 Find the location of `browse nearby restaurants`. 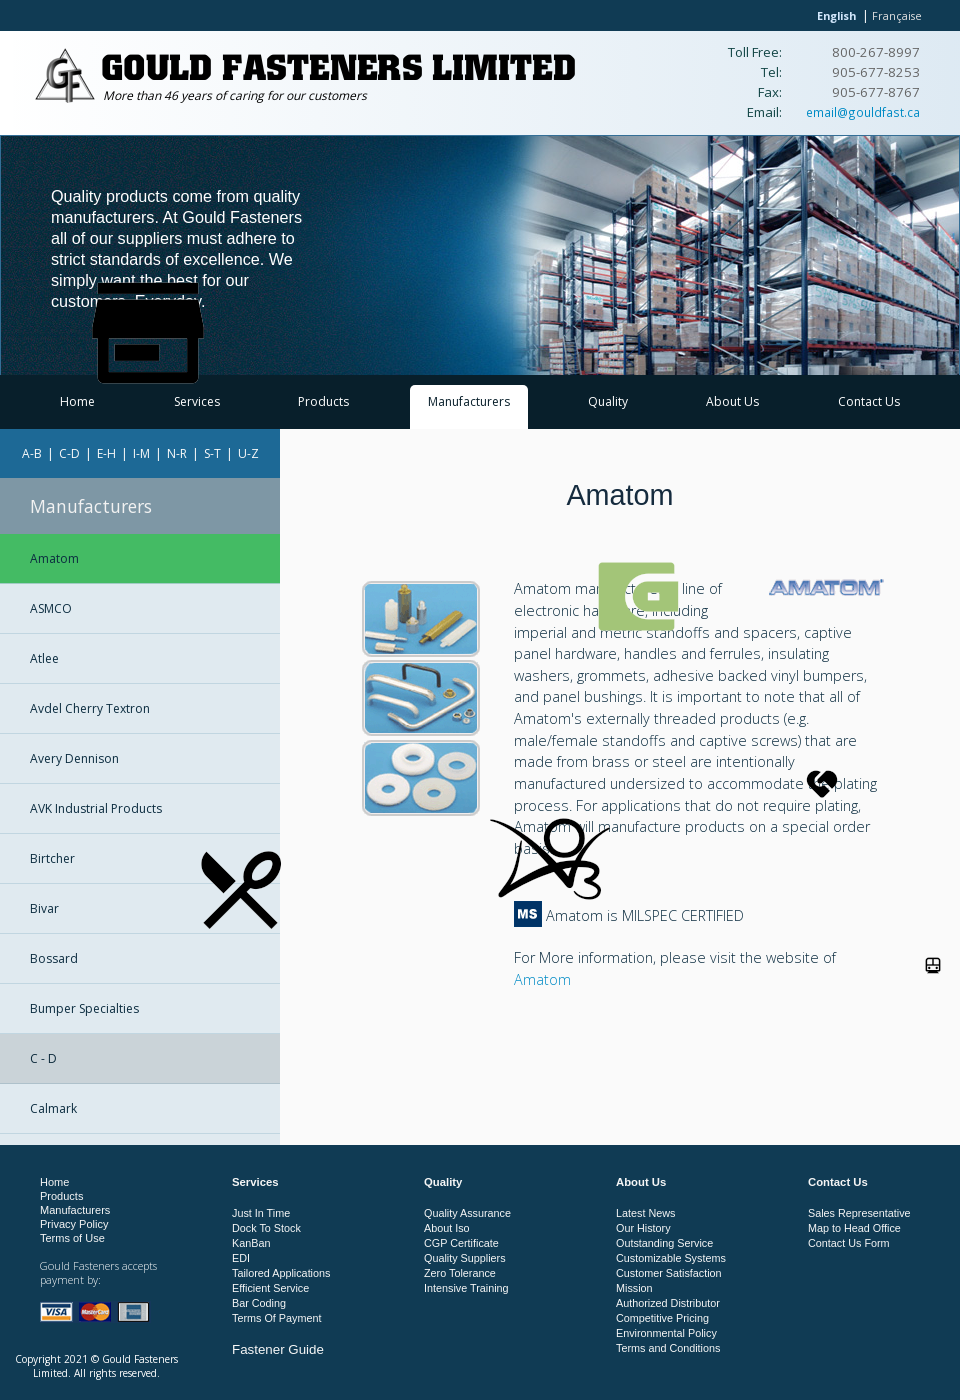

browse nearby restaurants is located at coordinates (240, 887).